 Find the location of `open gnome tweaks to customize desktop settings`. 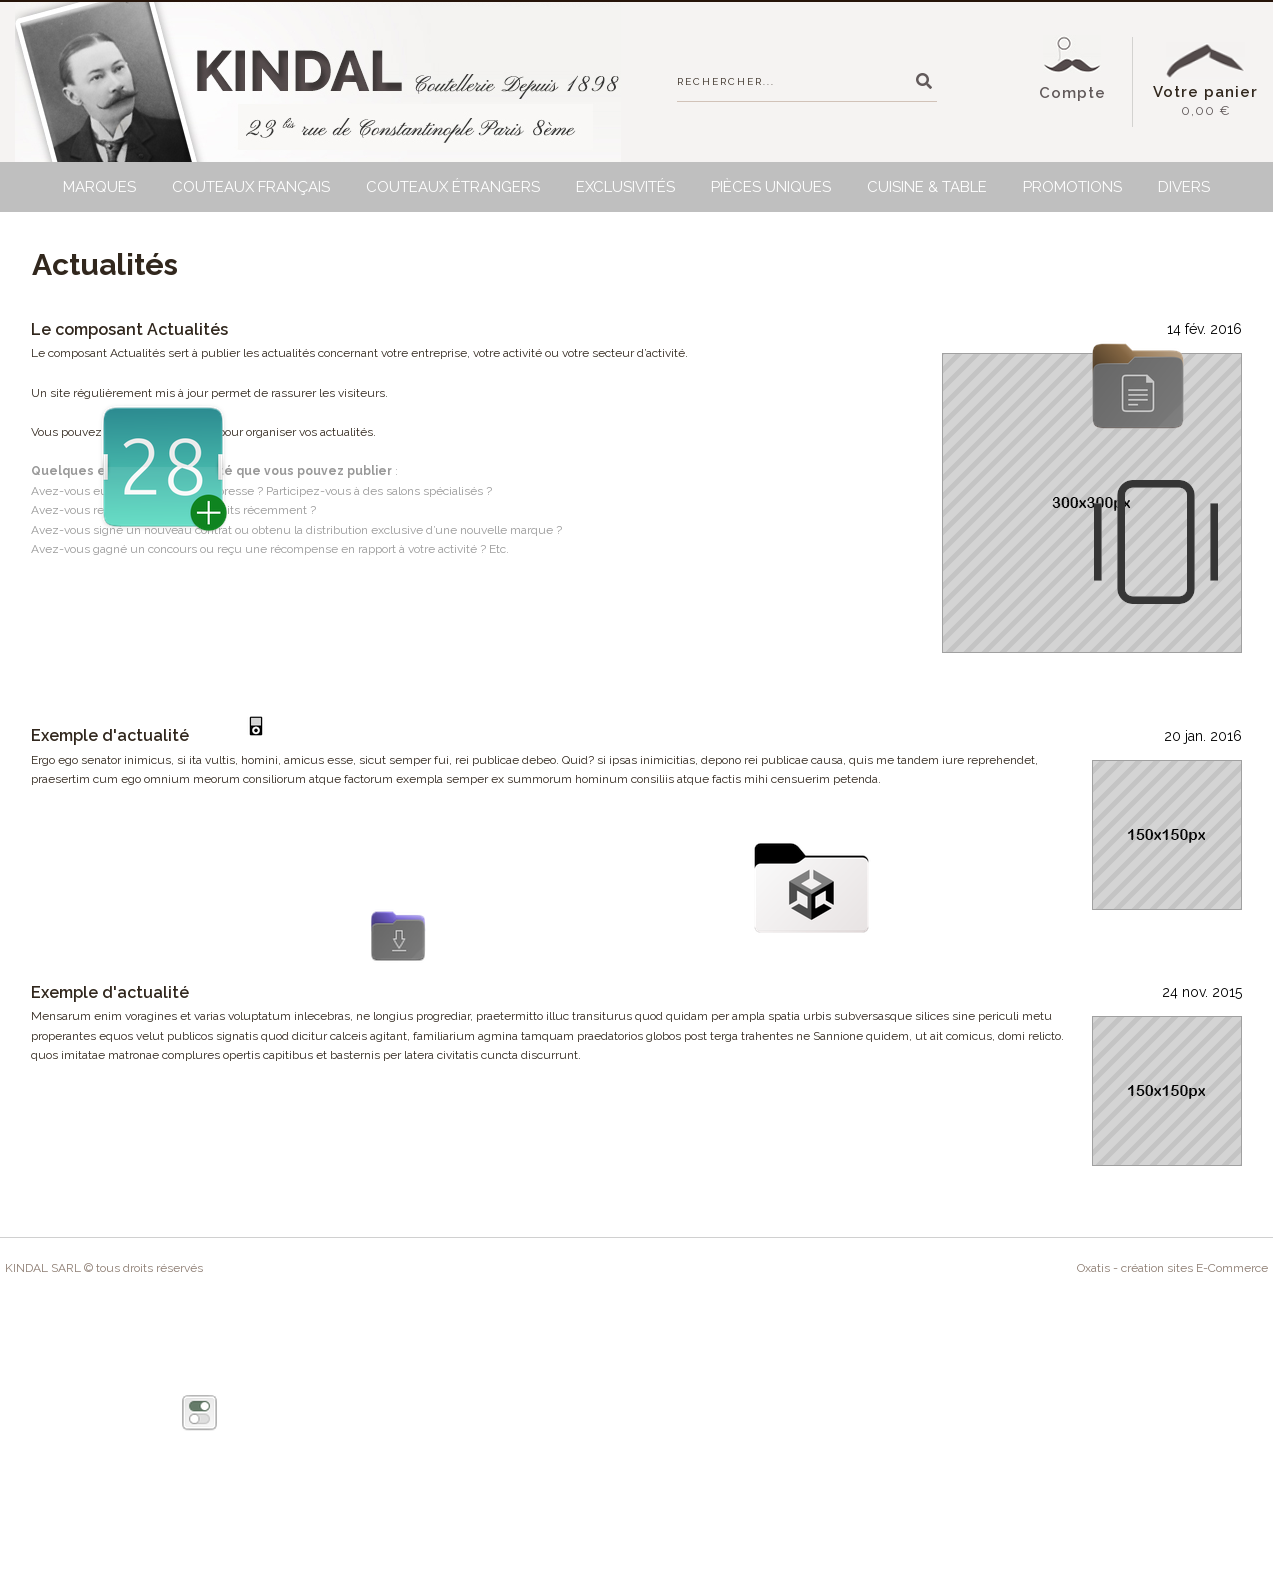

open gnome tweaks to customize desktop settings is located at coordinates (199, 1412).